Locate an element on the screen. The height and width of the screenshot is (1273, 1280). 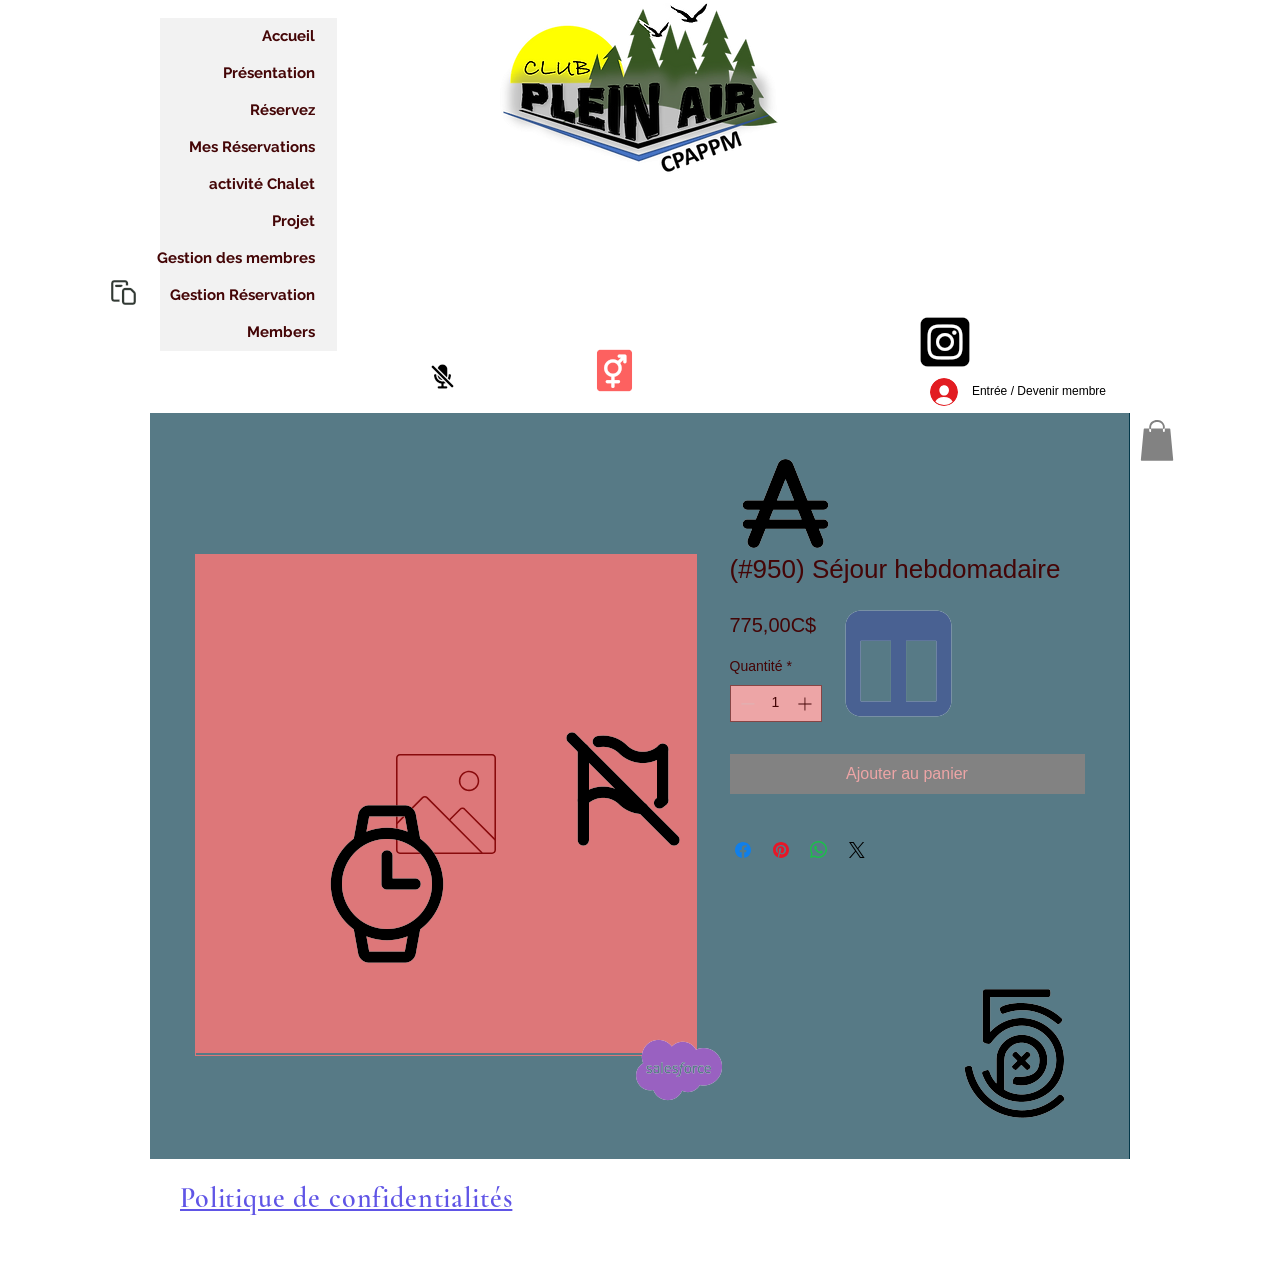
microphone is muted is located at coordinates (442, 376).